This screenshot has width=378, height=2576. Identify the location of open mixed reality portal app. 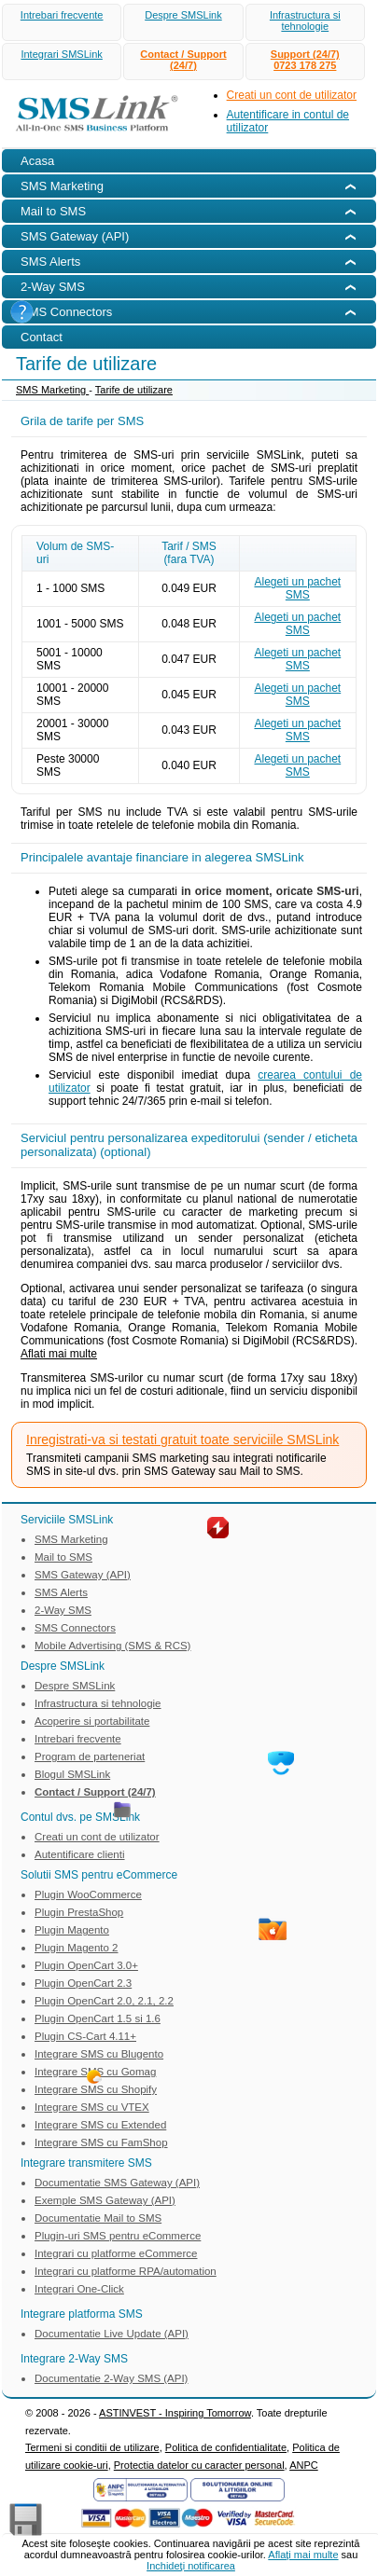
(281, 1763).